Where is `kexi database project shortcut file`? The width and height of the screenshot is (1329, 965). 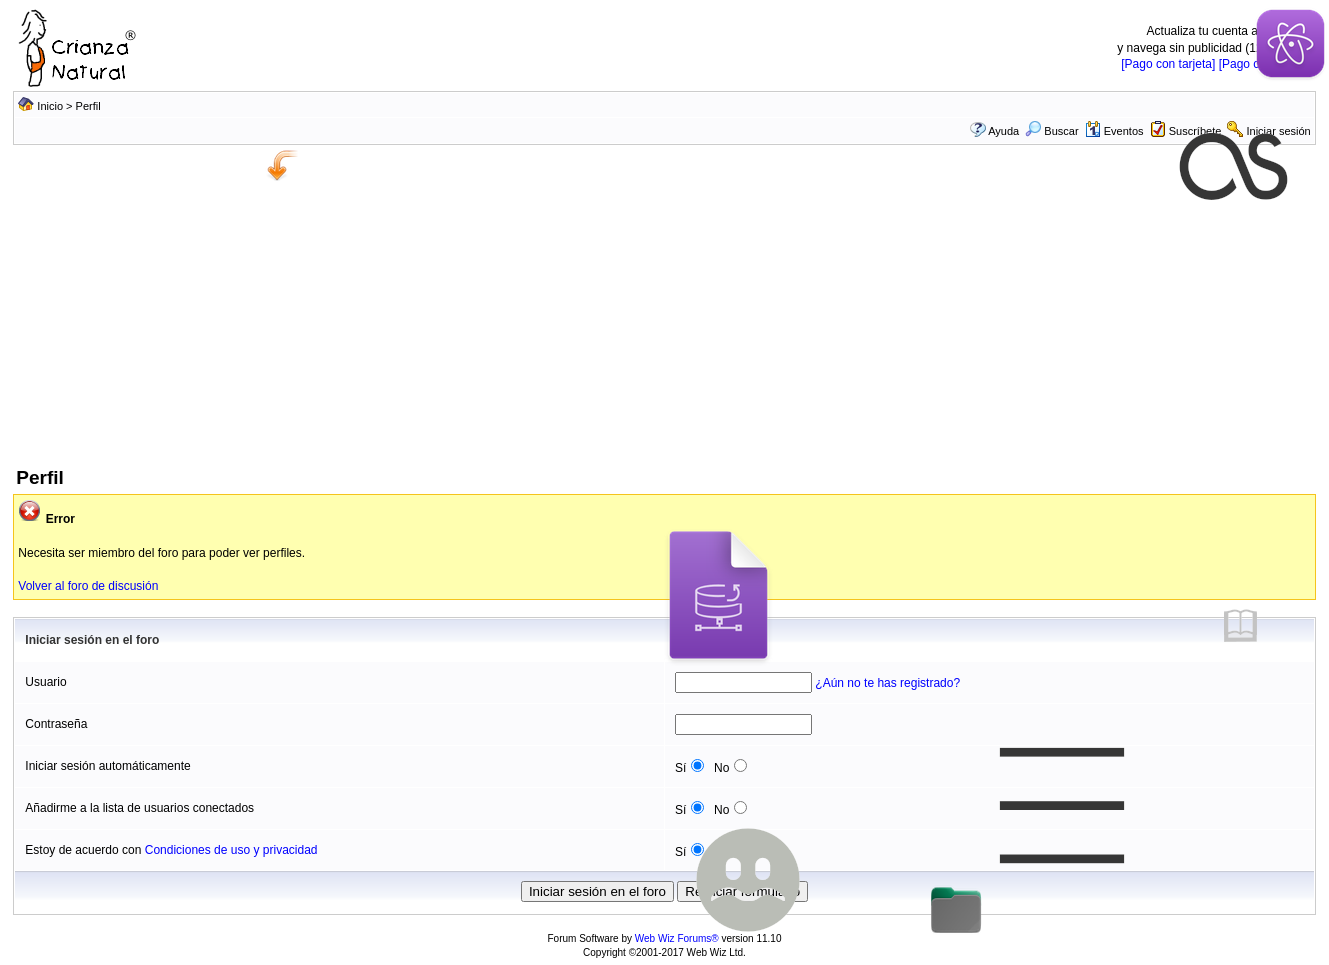 kexi database project shortcut file is located at coordinates (718, 597).